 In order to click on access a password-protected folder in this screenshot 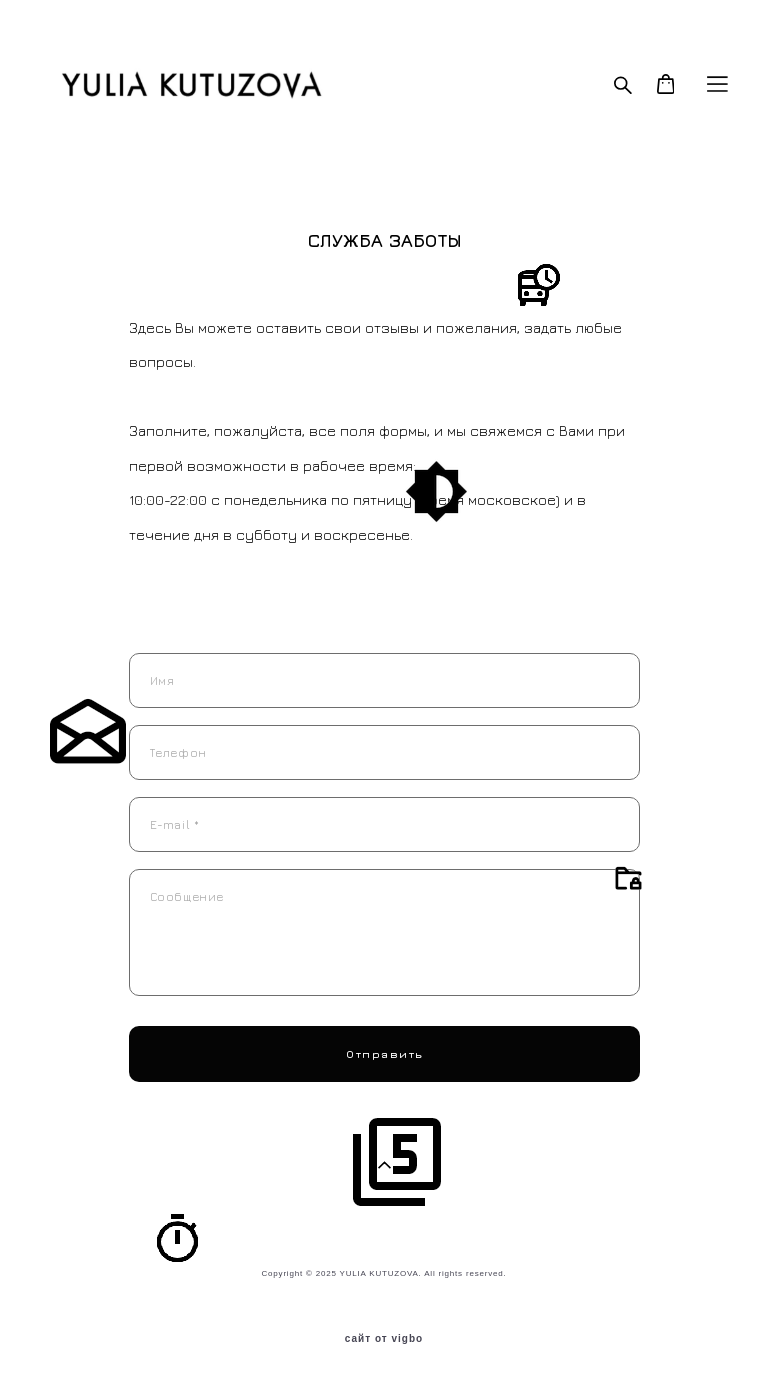, I will do `click(628, 878)`.